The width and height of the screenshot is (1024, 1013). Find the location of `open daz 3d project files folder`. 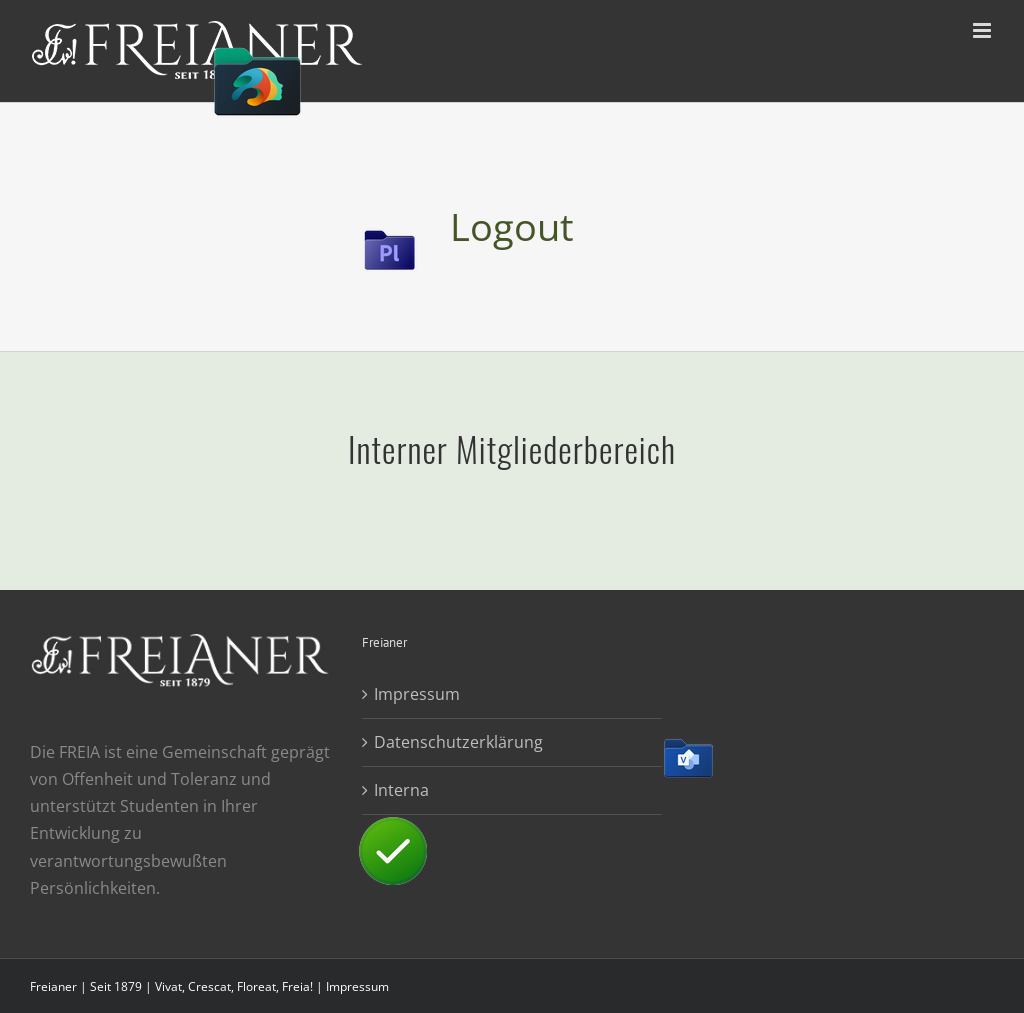

open daz 3d project files folder is located at coordinates (257, 84).